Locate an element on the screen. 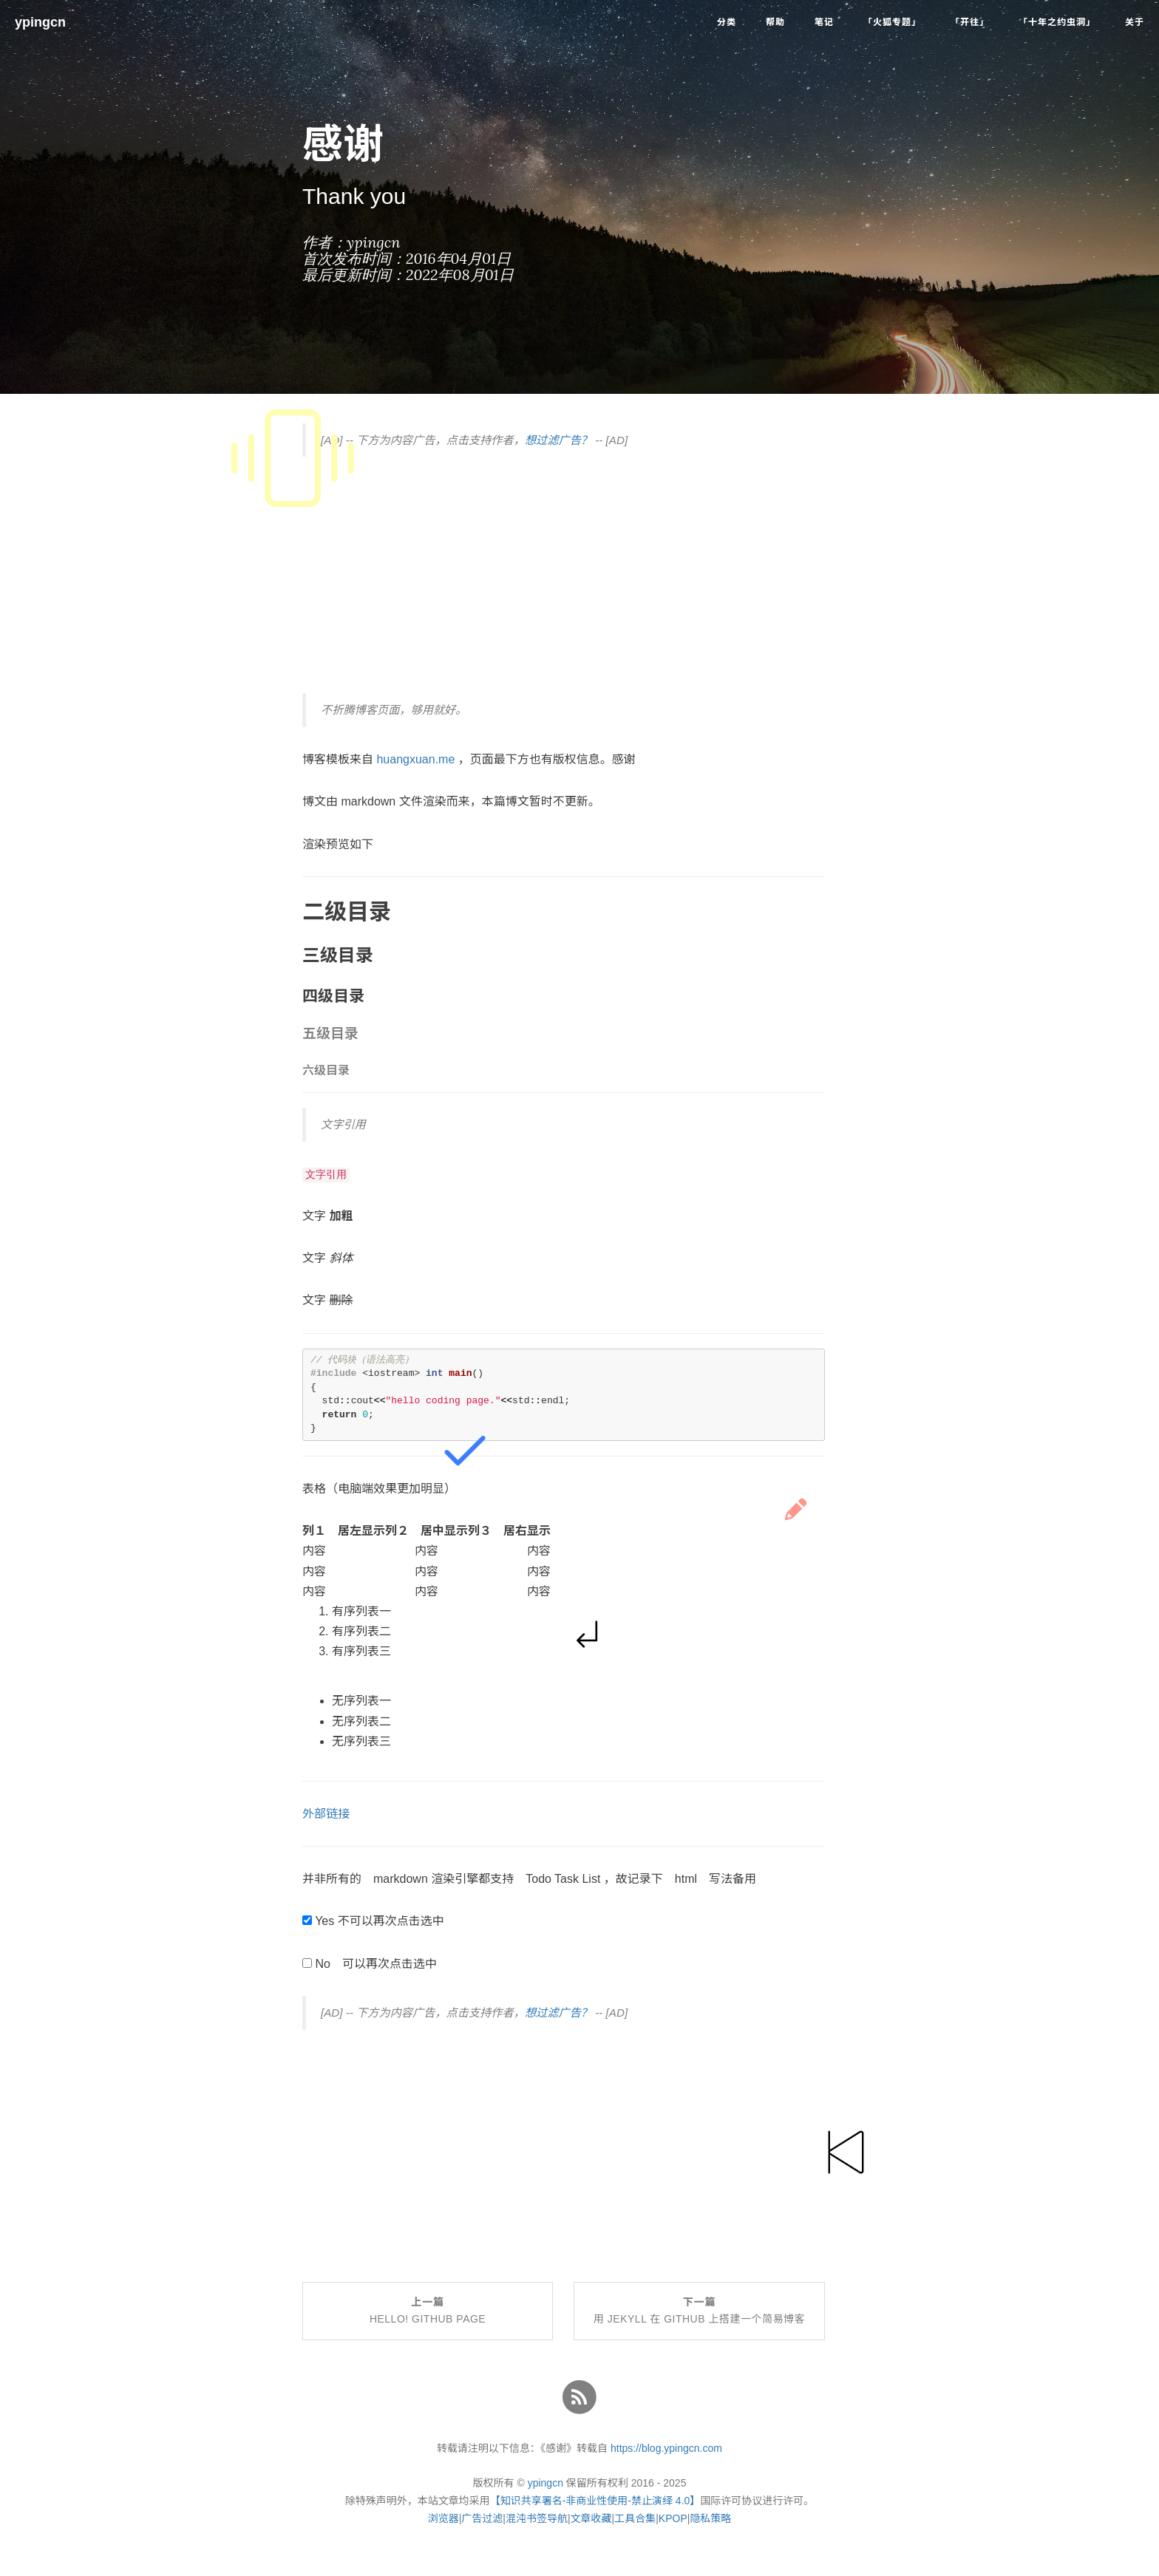  confirm or submit an action is located at coordinates (464, 1449).